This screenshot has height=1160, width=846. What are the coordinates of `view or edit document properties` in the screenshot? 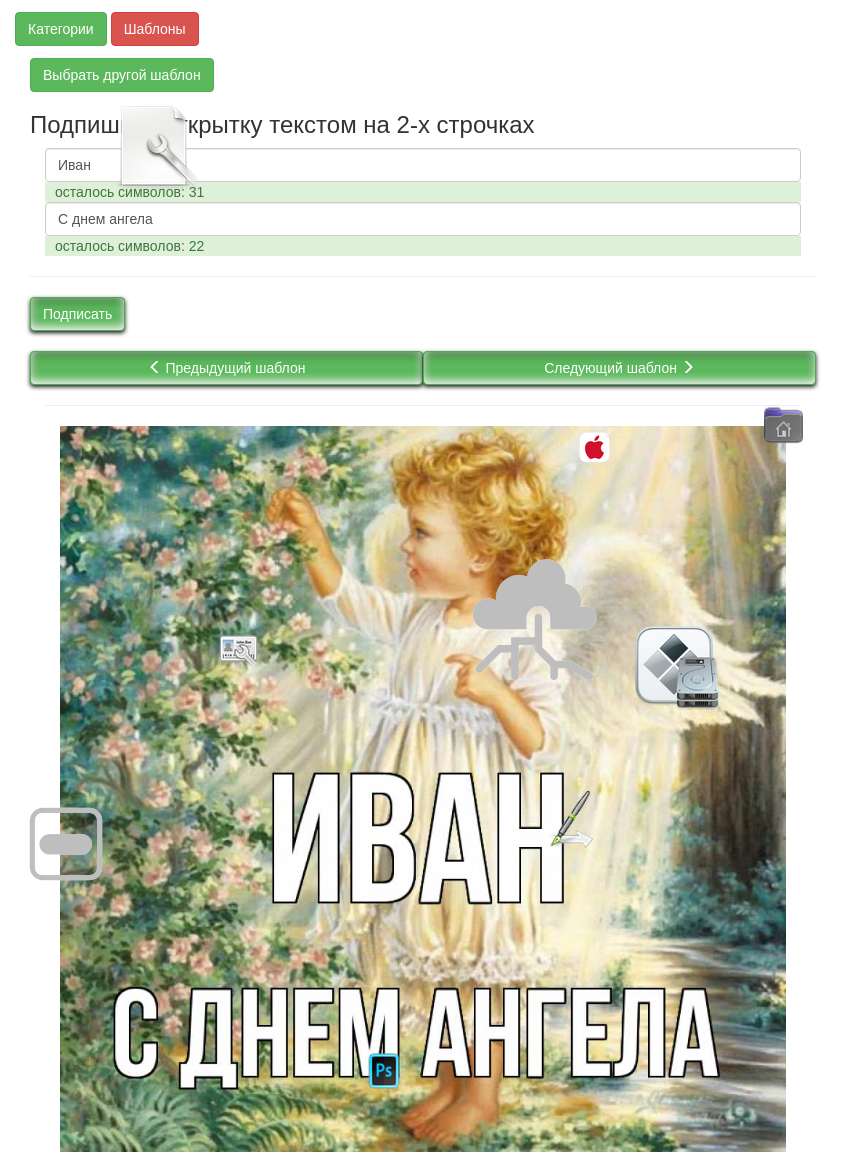 It's located at (160, 148).